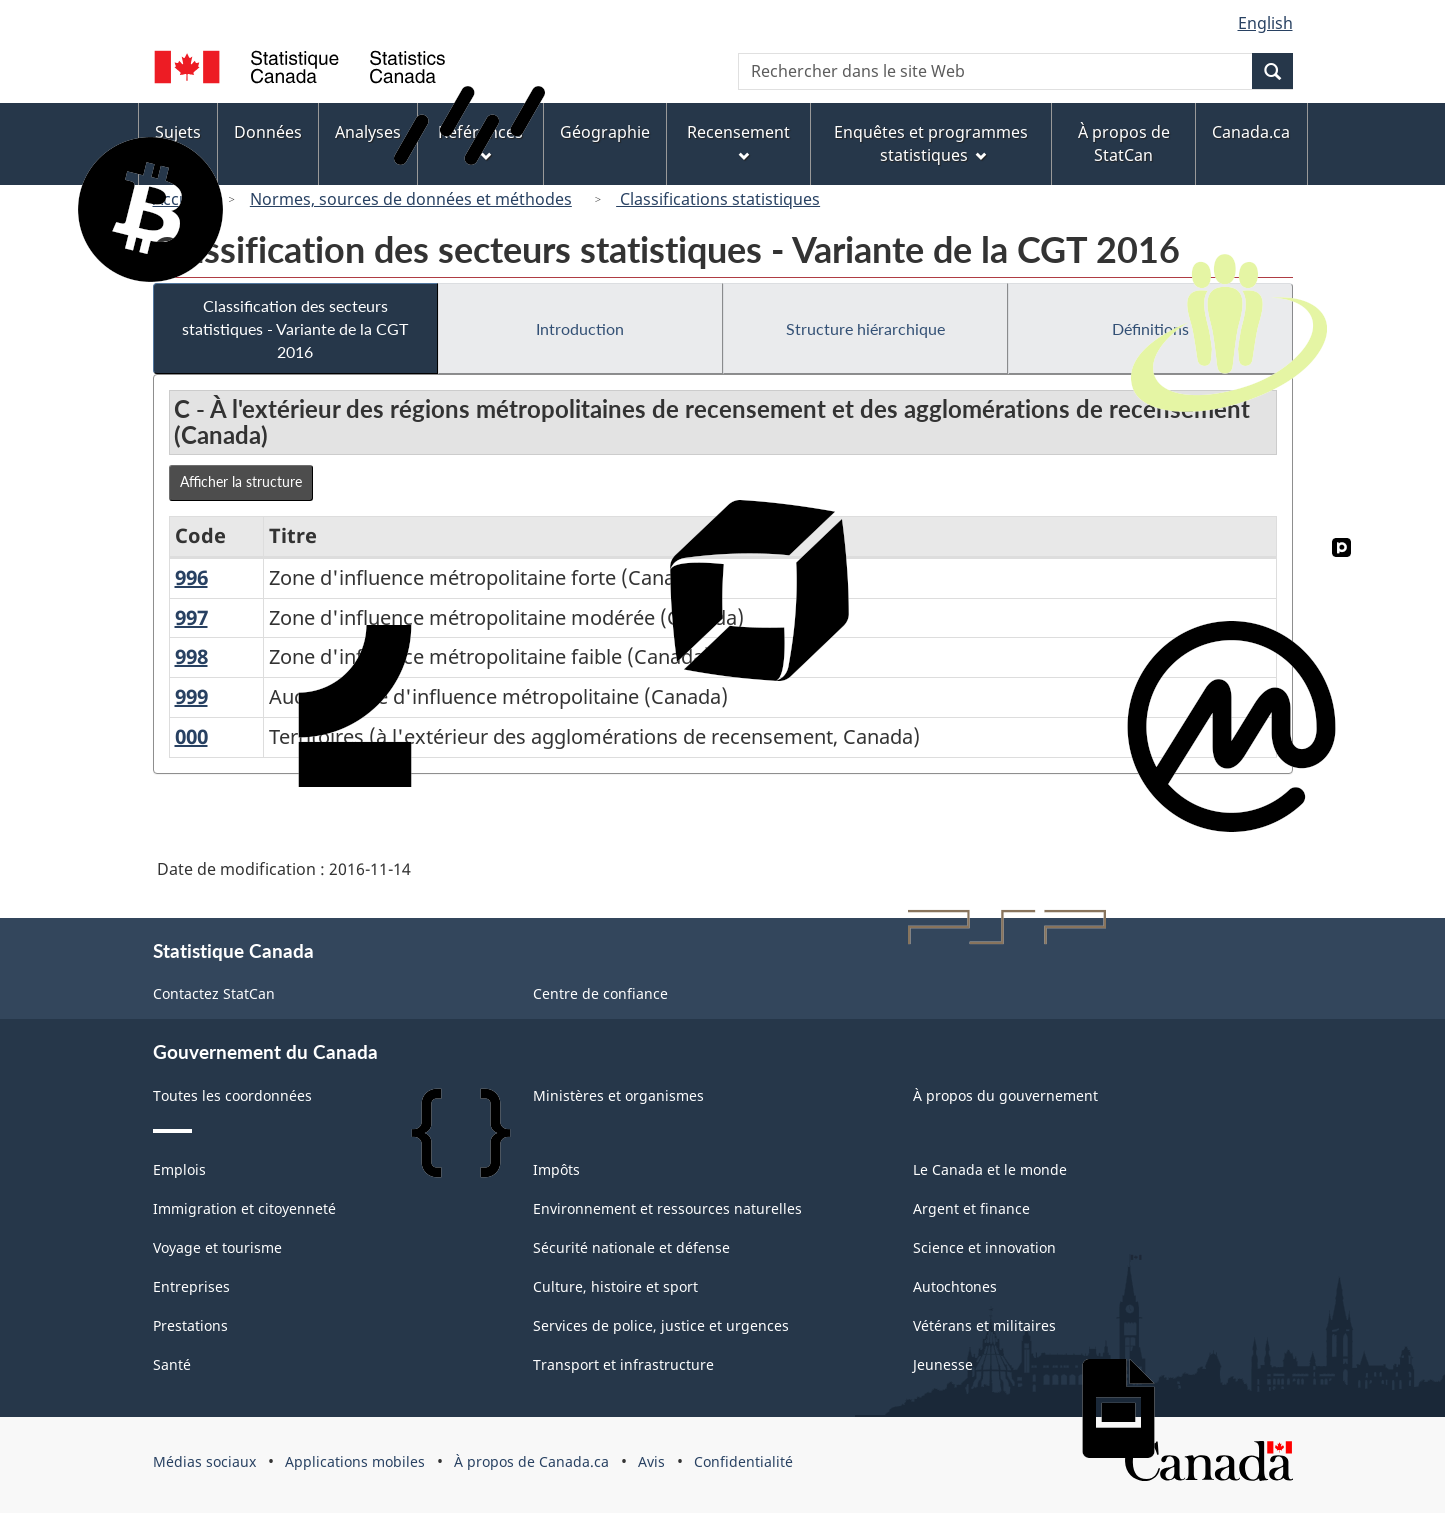 The width and height of the screenshot is (1445, 1513). Describe the element at coordinates (461, 1133) in the screenshot. I see `access code editor or development tools` at that location.